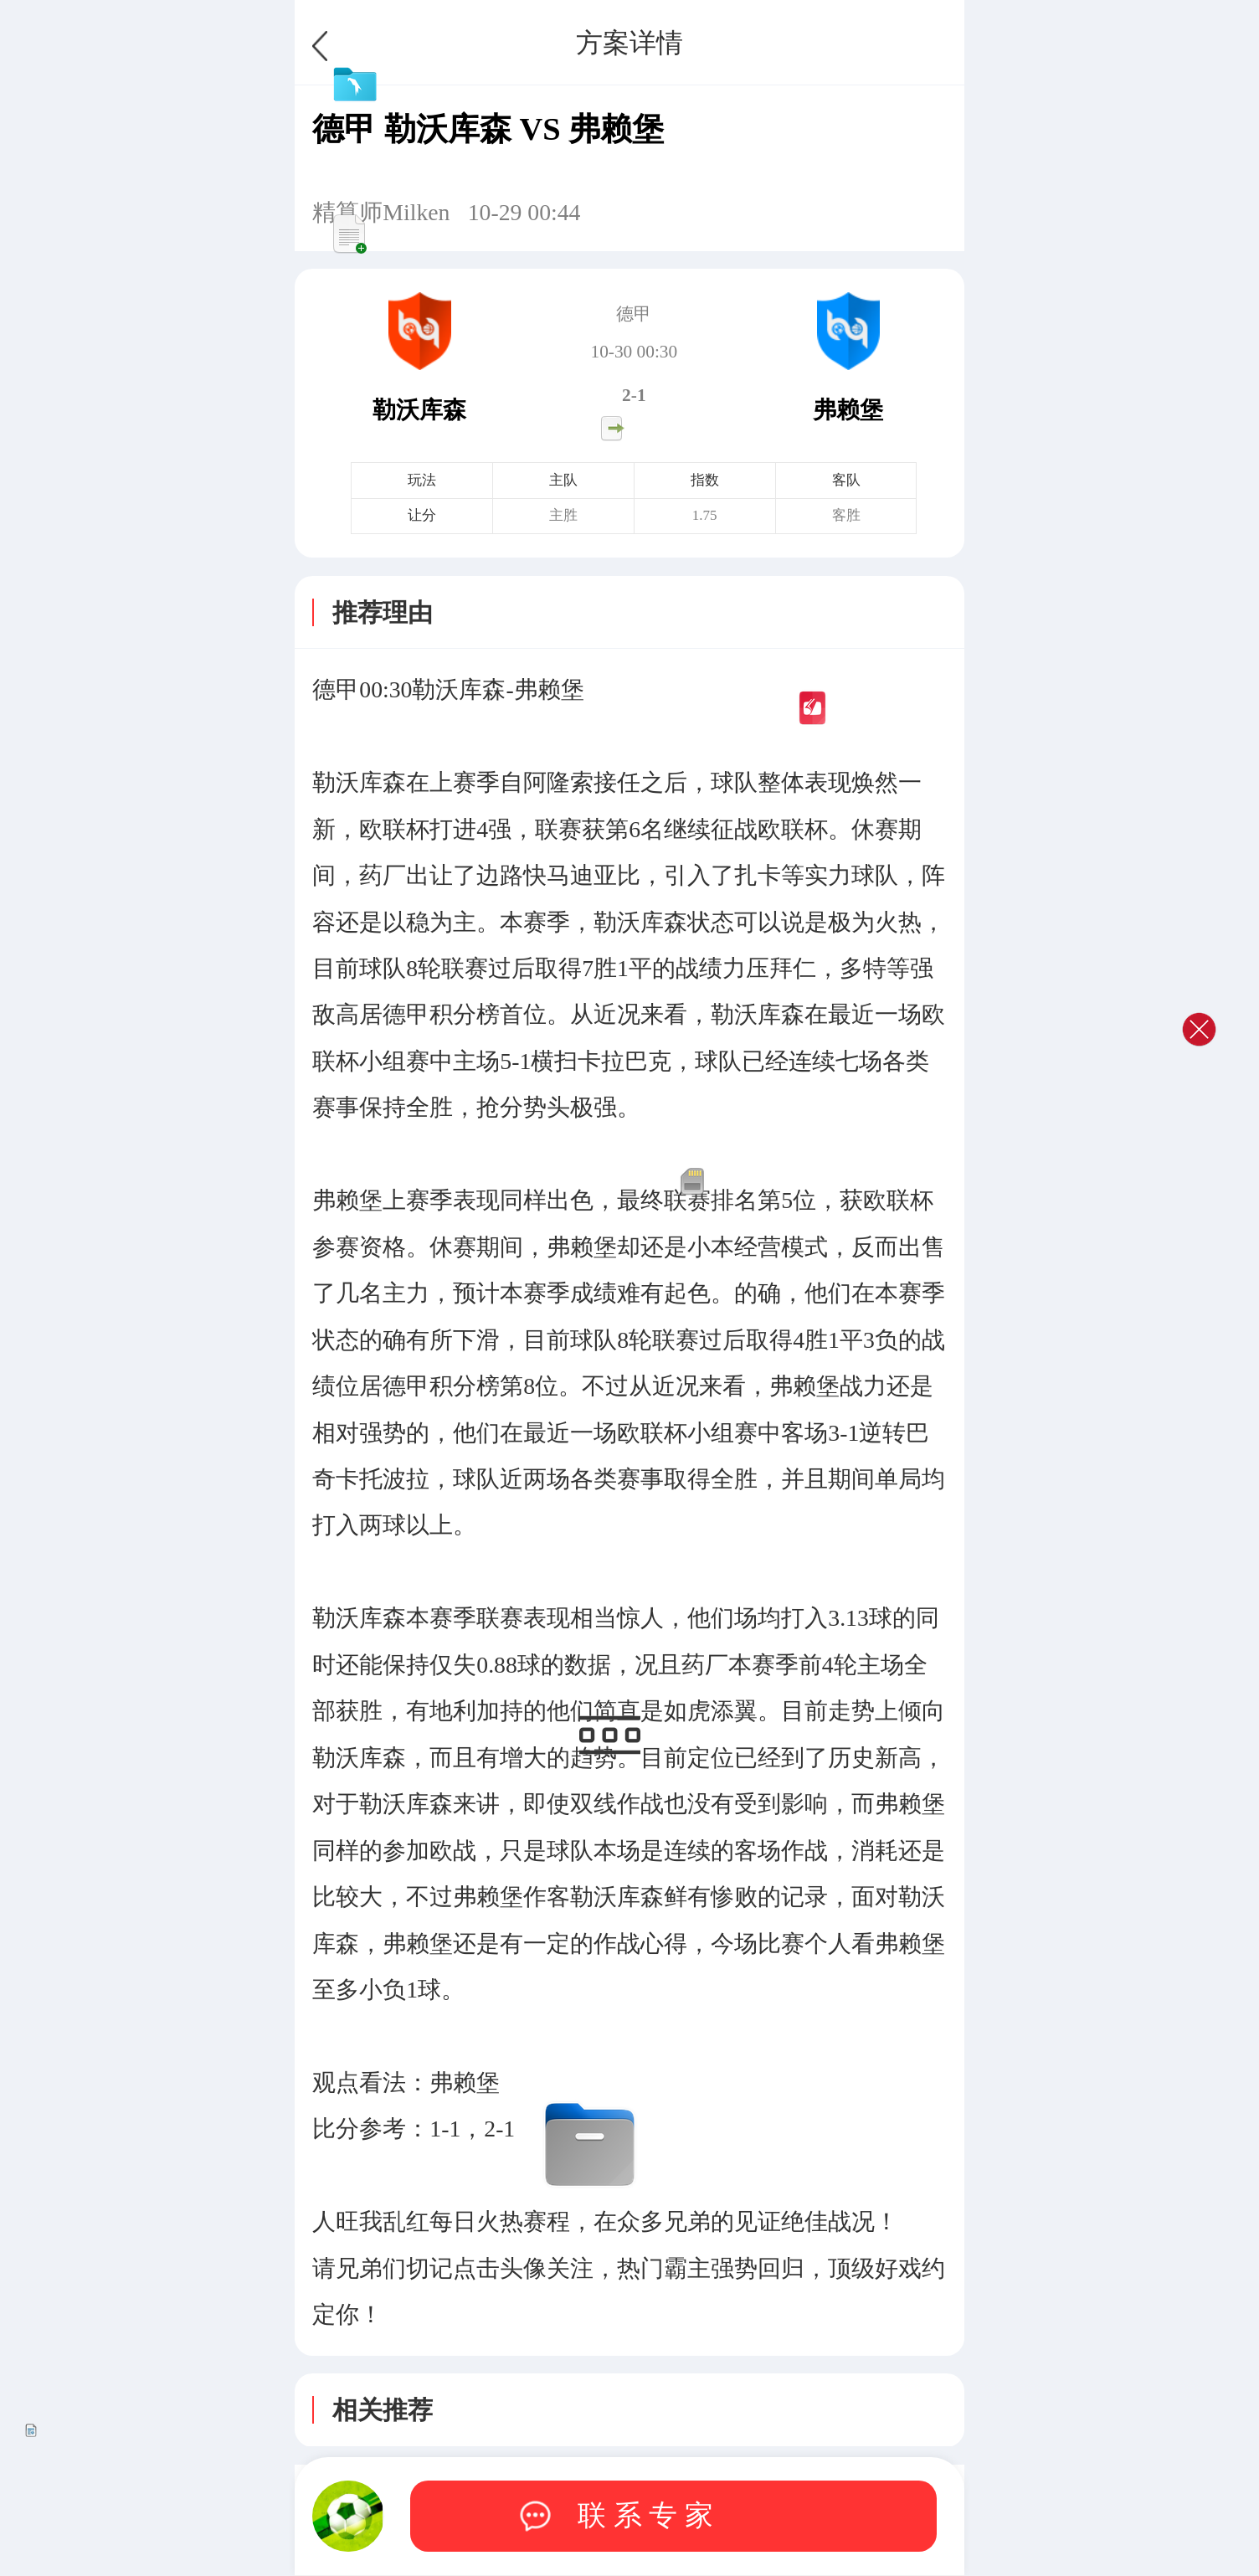  Describe the element at coordinates (355, 85) in the screenshot. I see `open parrot os system folder` at that location.